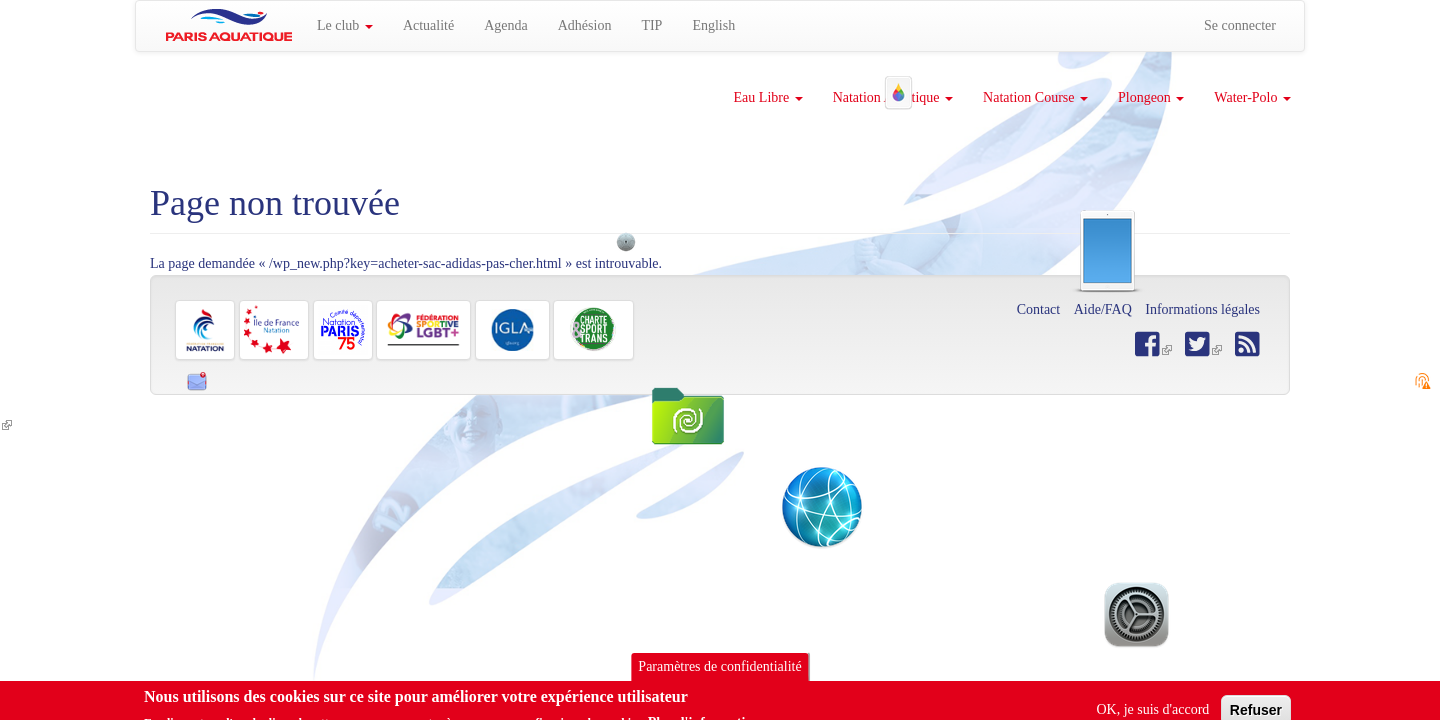 Image resolution: width=1440 pixels, height=720 pixels. Describe the element at coordinates (898, 92) in the screenshot. I see `an ICC color profile file` at that location.